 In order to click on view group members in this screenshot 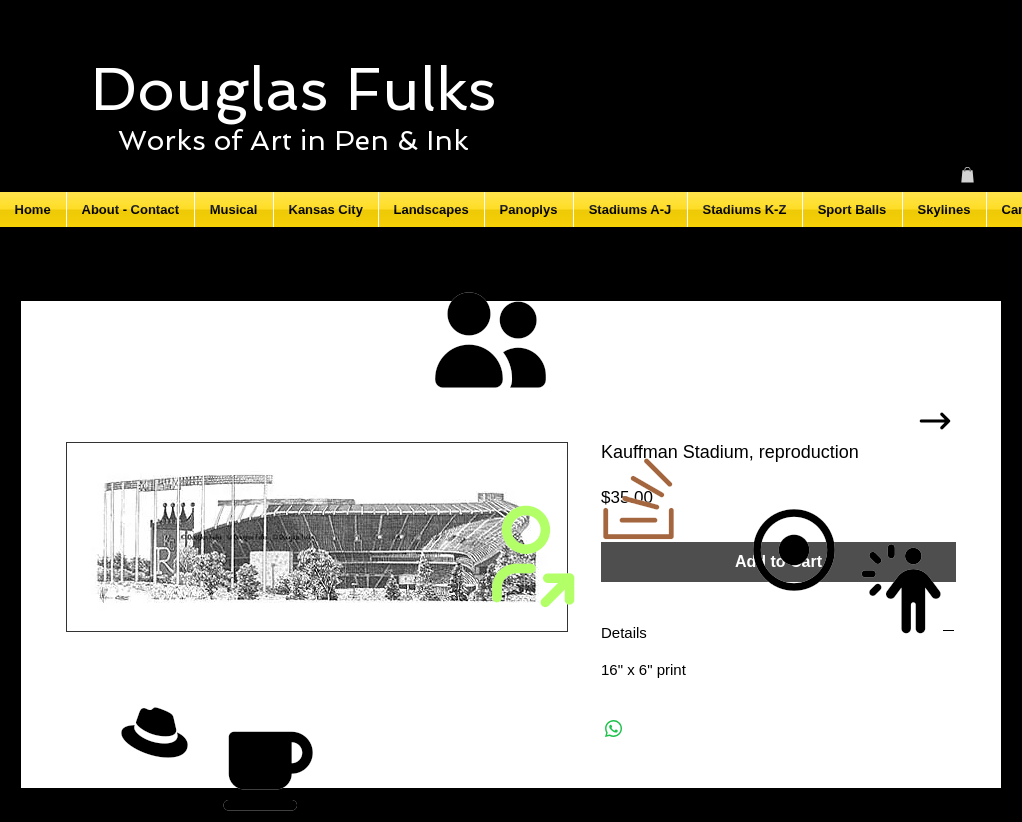, I will do `click(490, 338)`.